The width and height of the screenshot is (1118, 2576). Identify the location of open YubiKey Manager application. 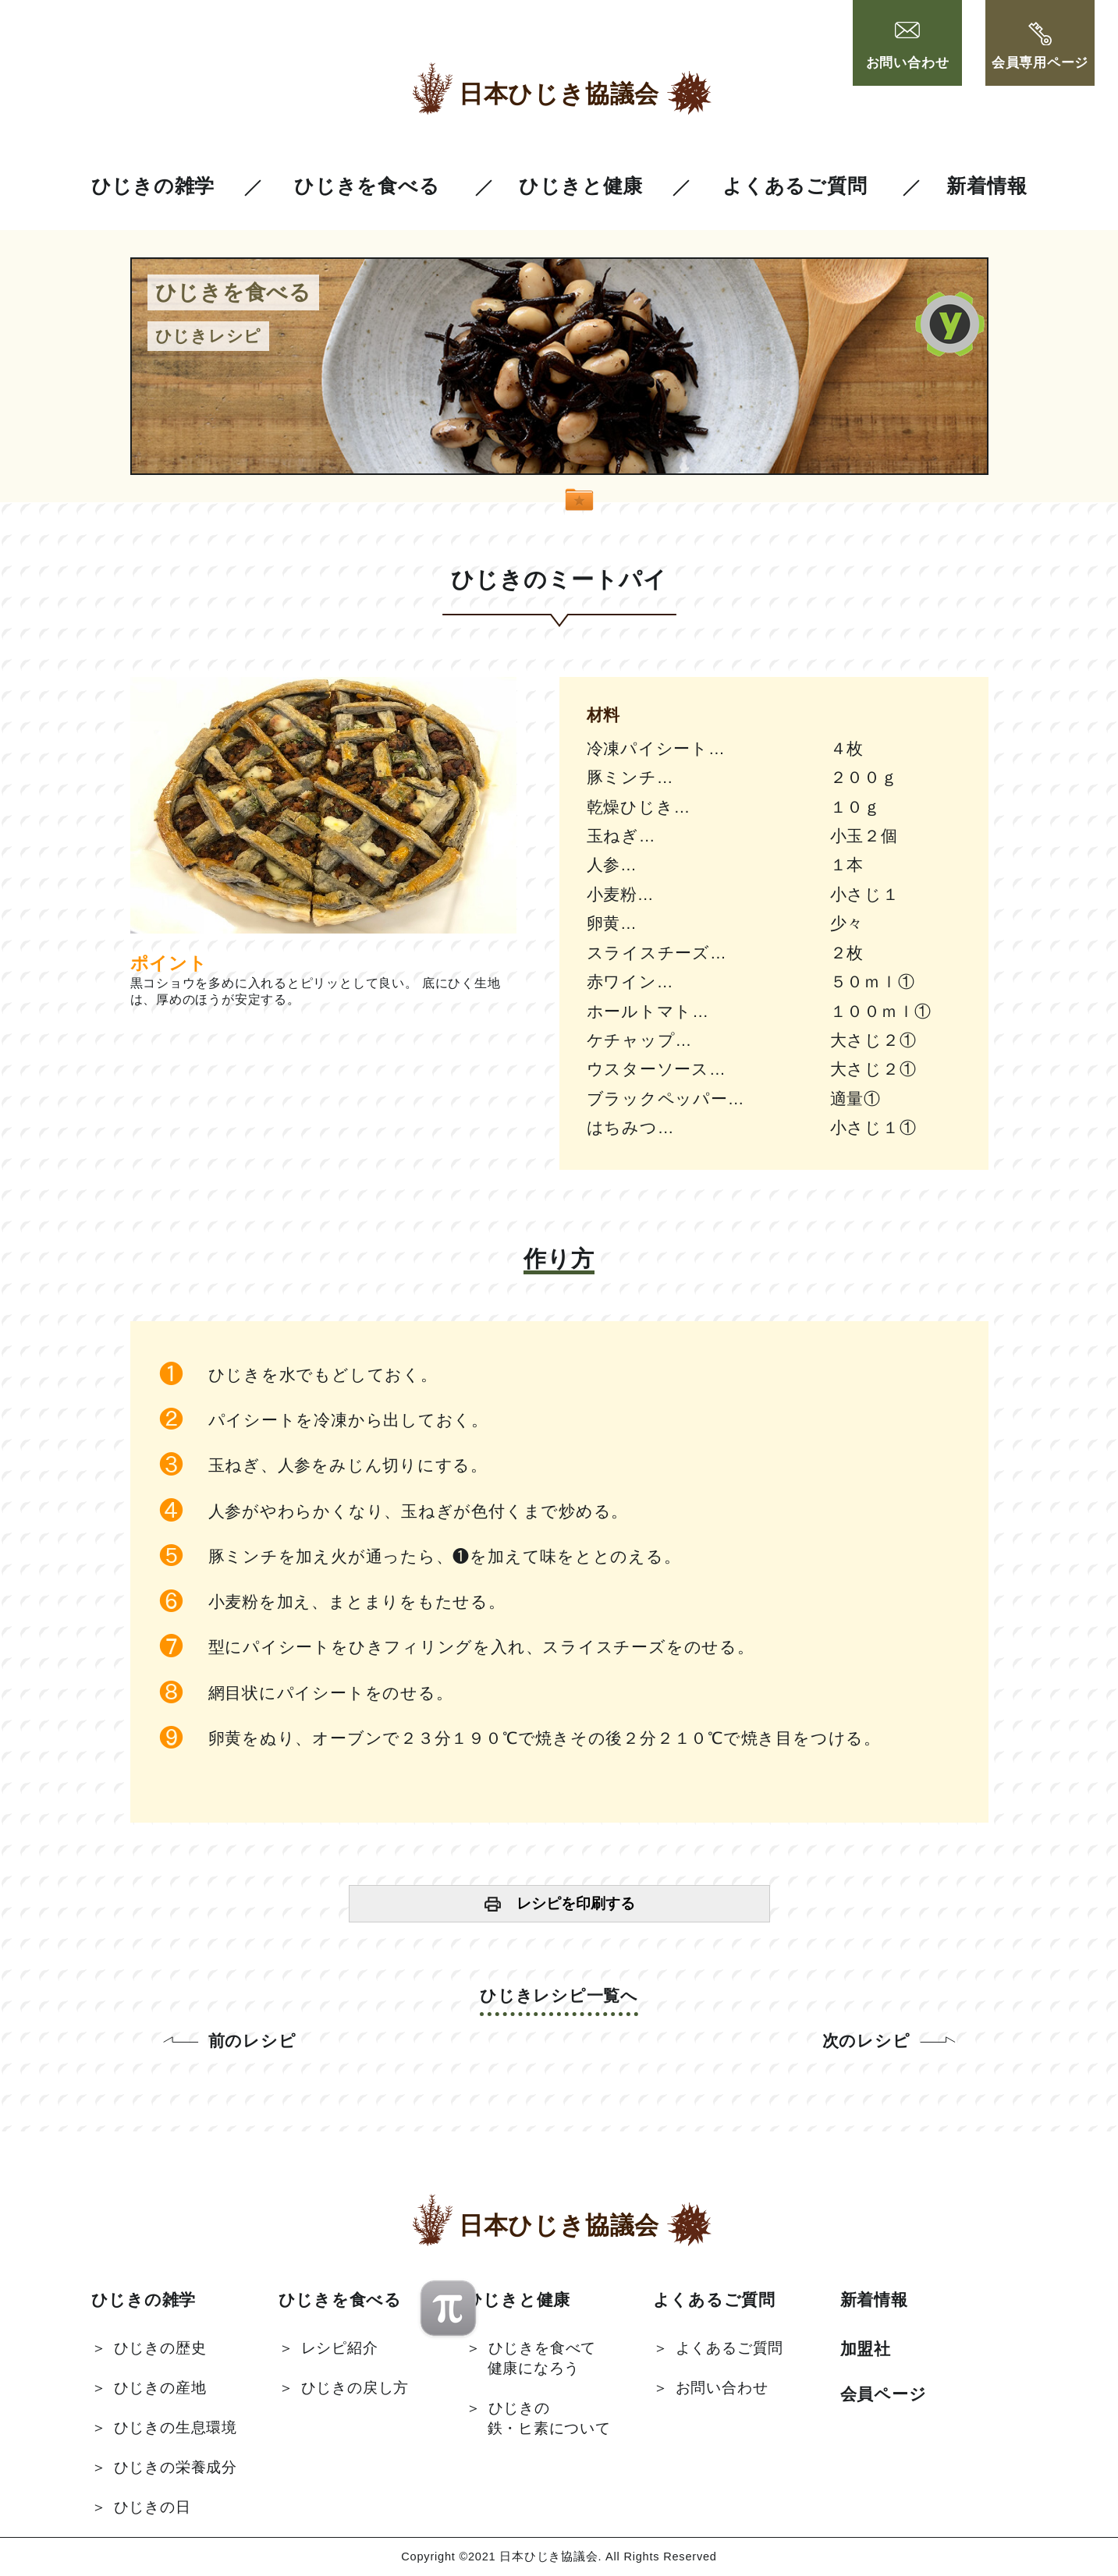
(949, 324).